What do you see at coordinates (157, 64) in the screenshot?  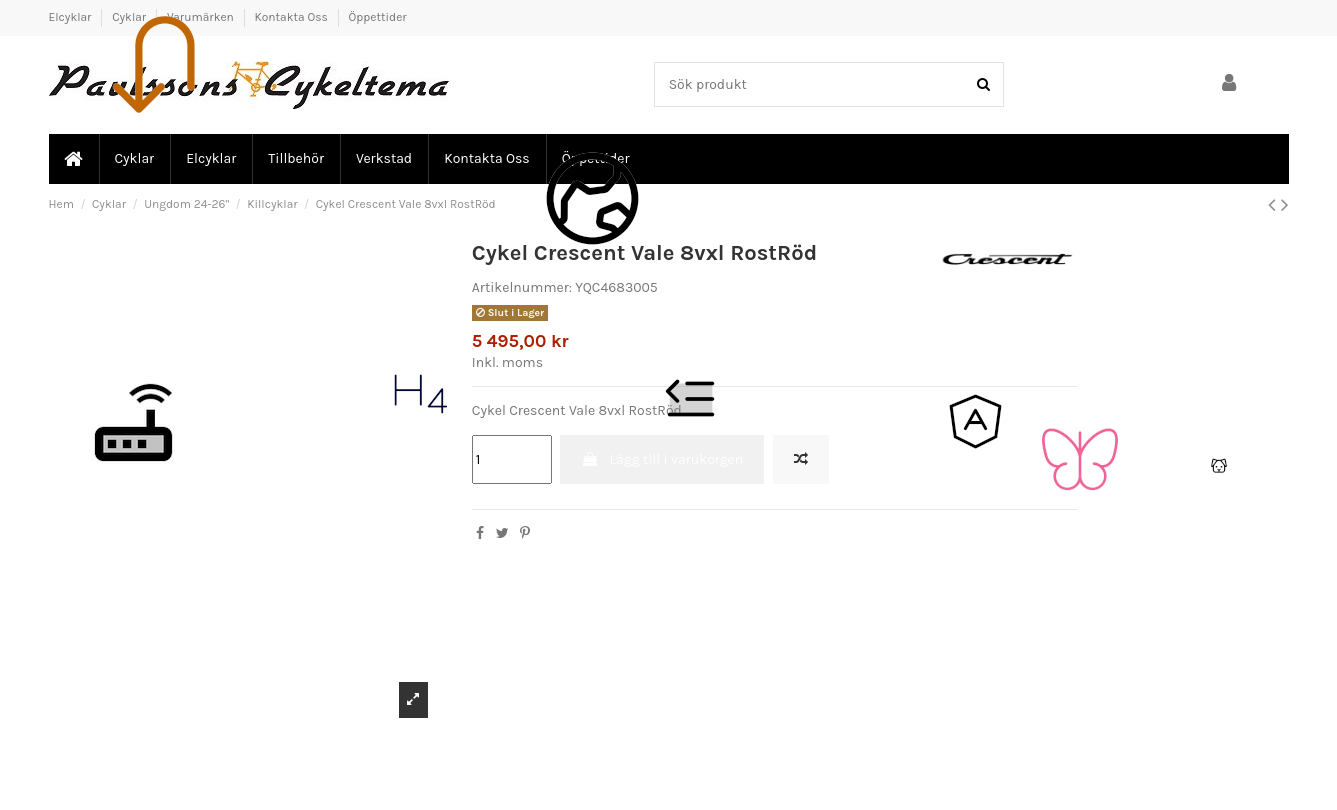 I see `undo or go back to previous state` at bounding box center [157, 64].